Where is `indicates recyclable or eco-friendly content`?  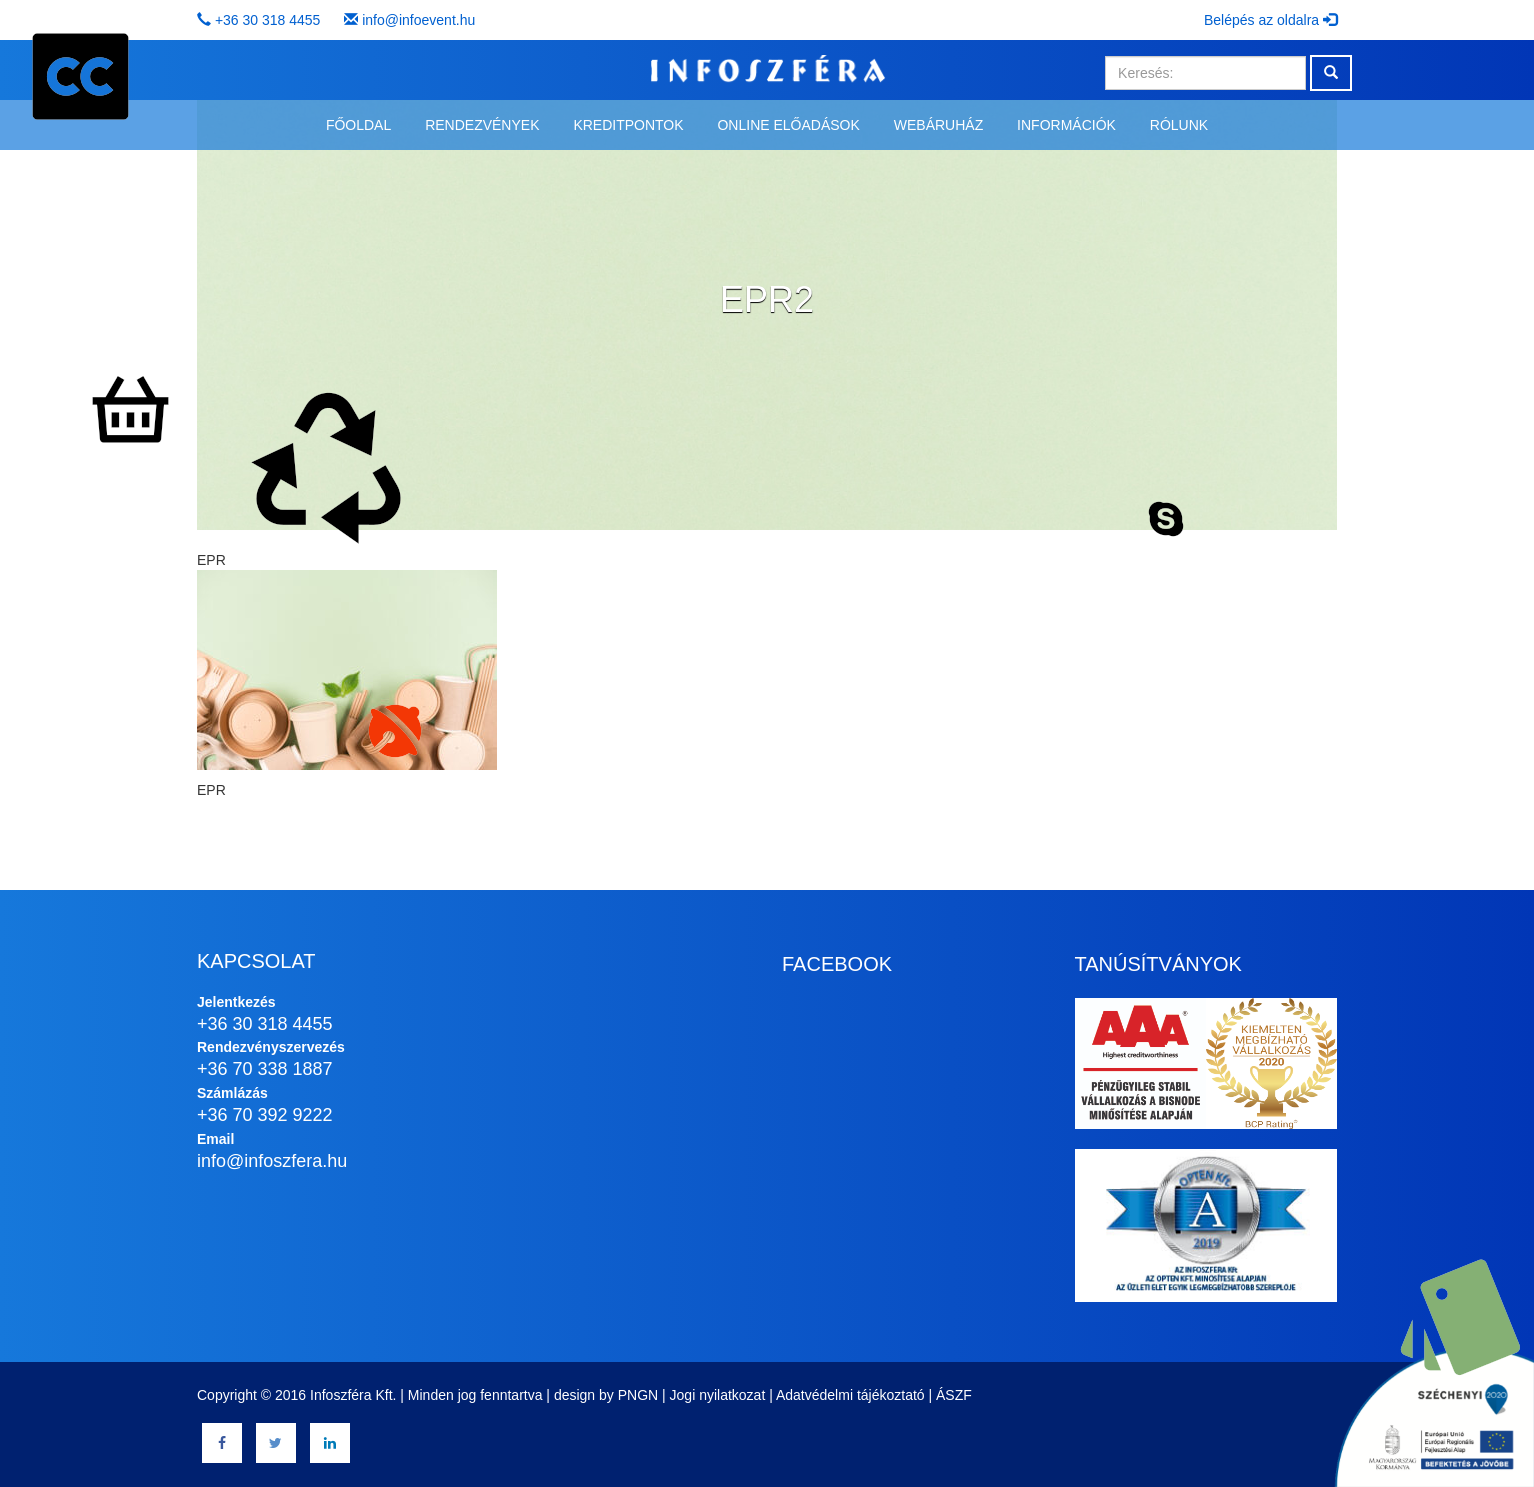 indicates recyclable or eco-friendly content is located at coordinates (328, 464).